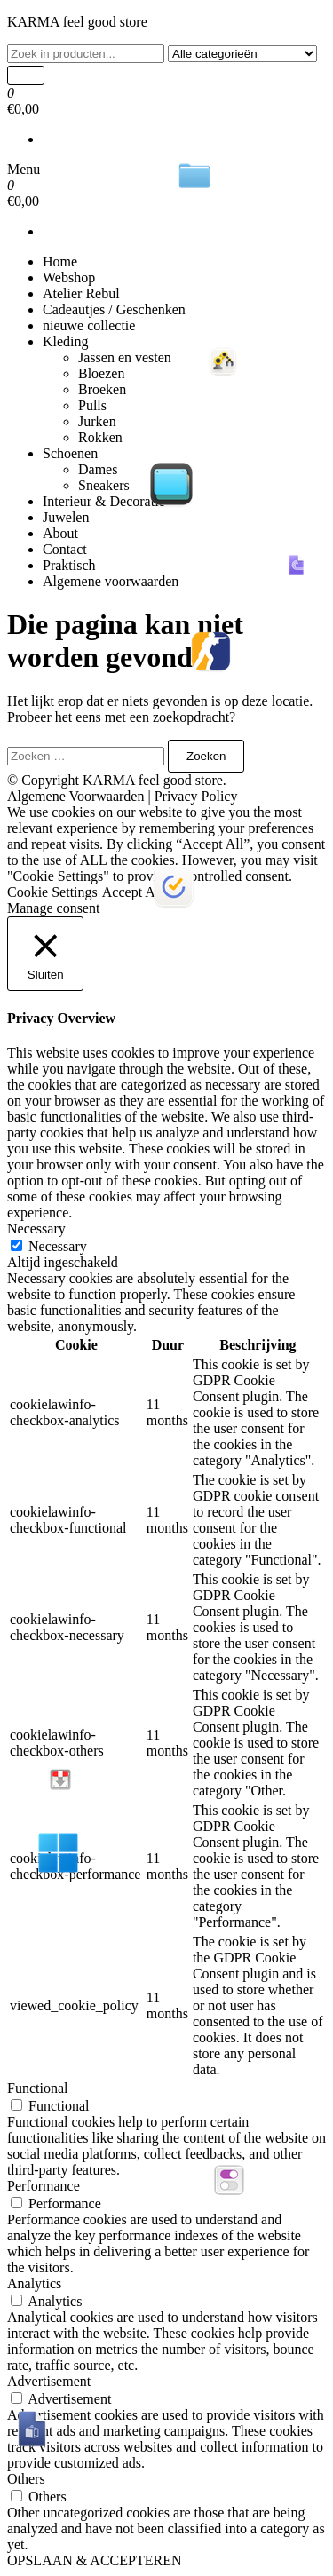 The height and width of the screenshot is (2576, 333). Describe the element at coordinates (210, 651) in the screenshot. I see `launch counter-strike 2` at that location.